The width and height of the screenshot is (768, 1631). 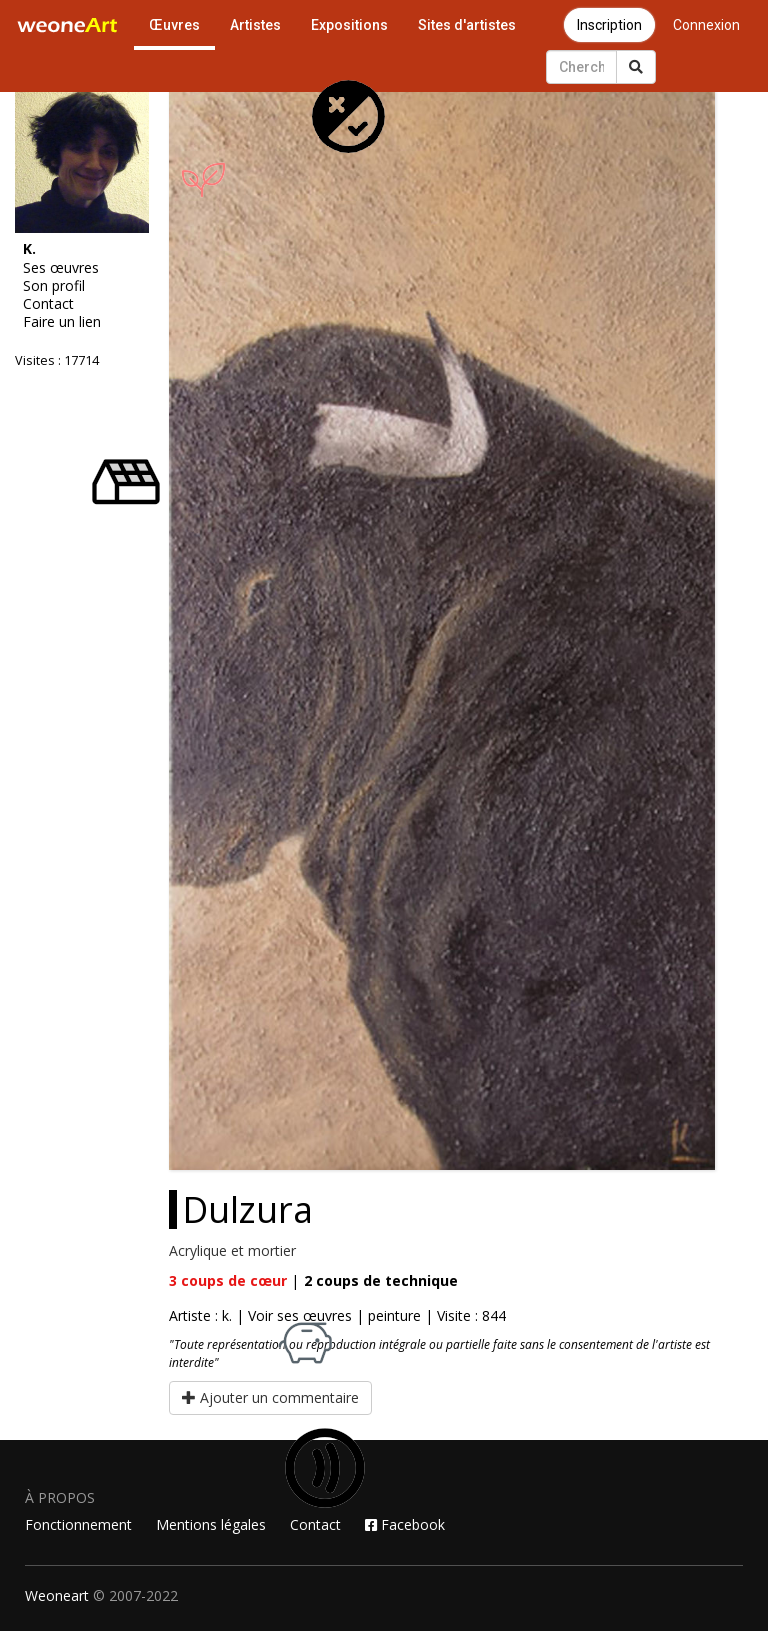 I want to click on indicates an unstable or inconsistent status, so click(x=348, y=116).